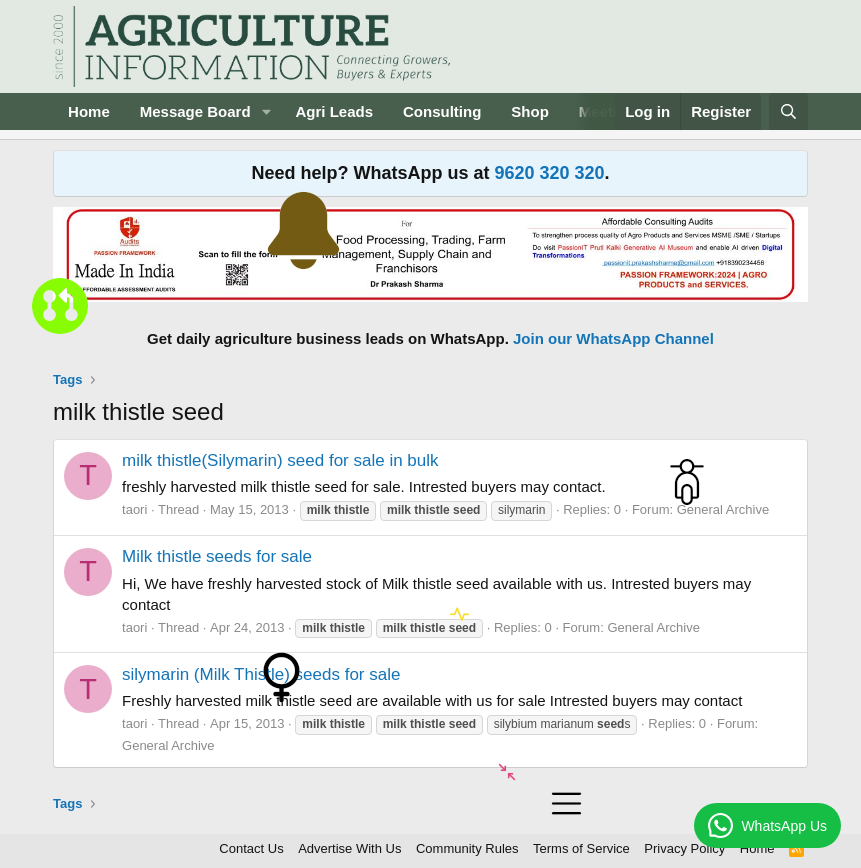  Describe the element at coordinates (60, 306) in the screenshot. I see `view open pull request in activity feed` at that location.